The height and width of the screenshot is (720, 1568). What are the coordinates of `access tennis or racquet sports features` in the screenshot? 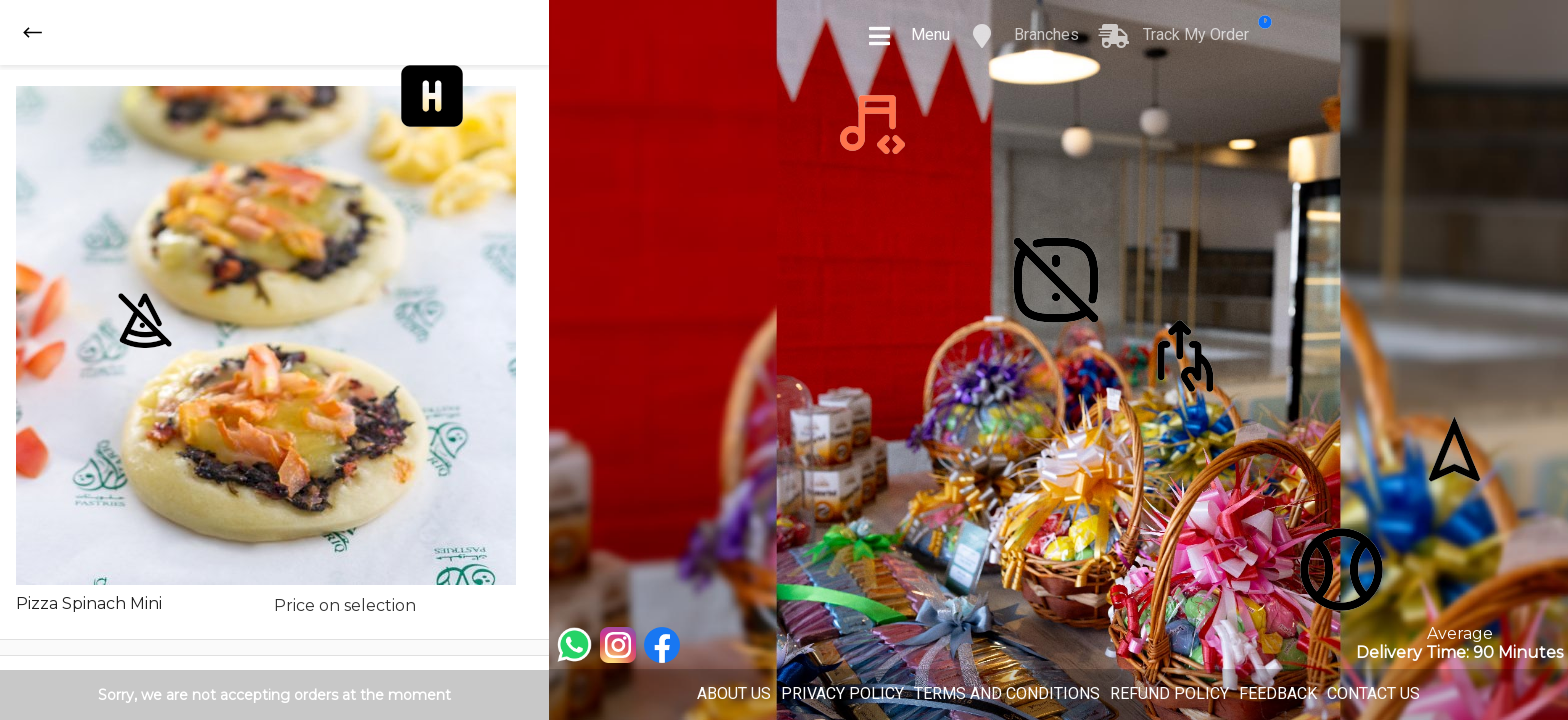 It's located at (1341, 569).